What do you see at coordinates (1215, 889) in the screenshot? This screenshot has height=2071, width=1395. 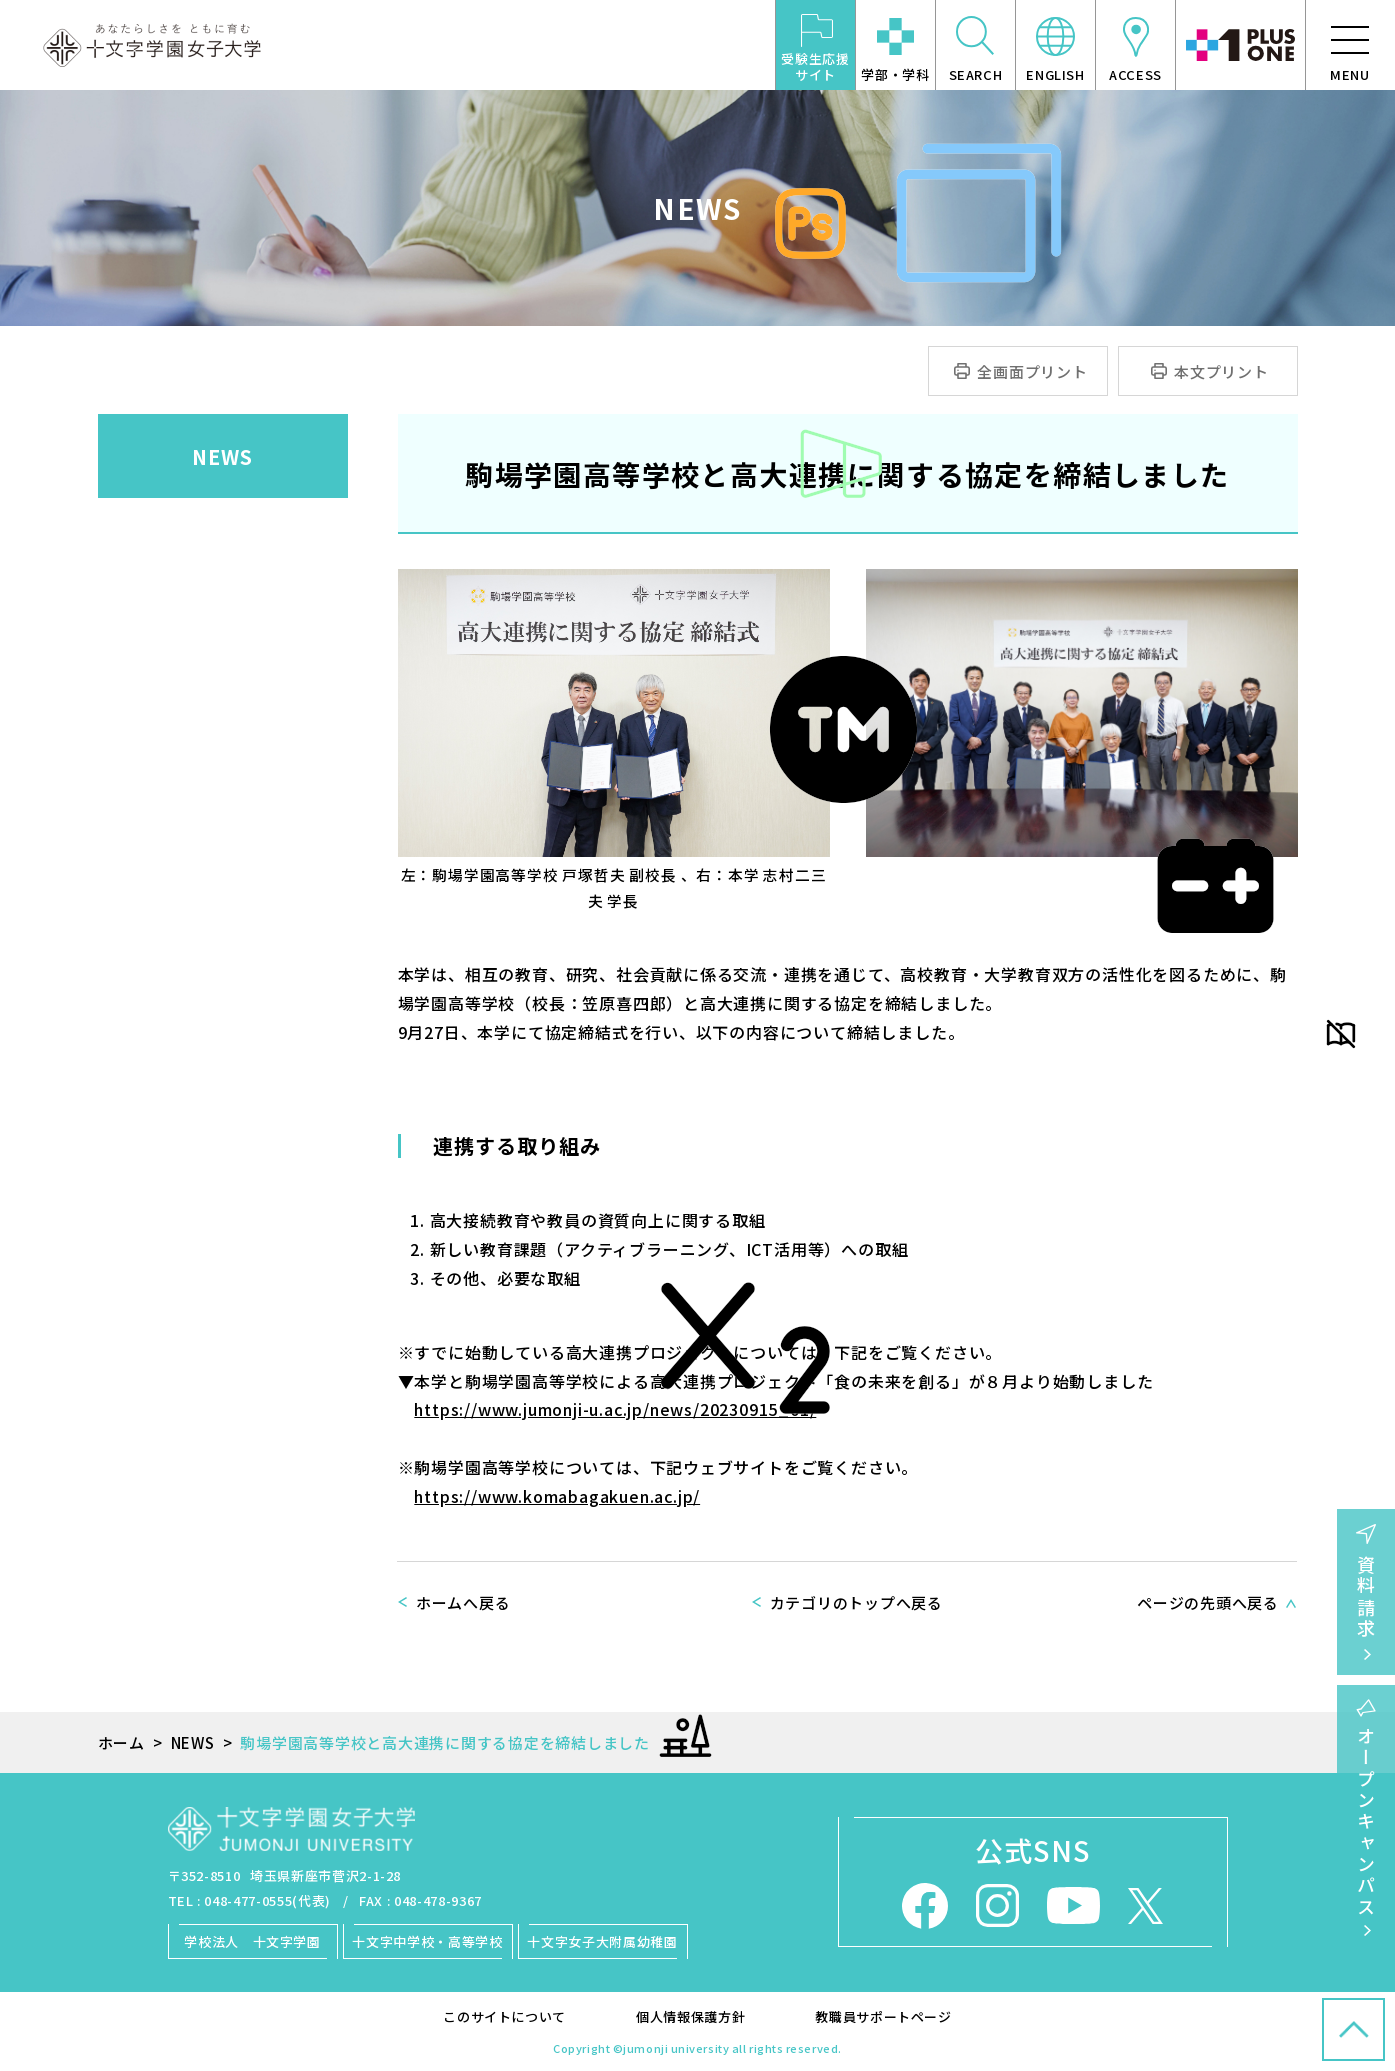 I see `check vehicle battery status` at bounding box center [1215, 889].